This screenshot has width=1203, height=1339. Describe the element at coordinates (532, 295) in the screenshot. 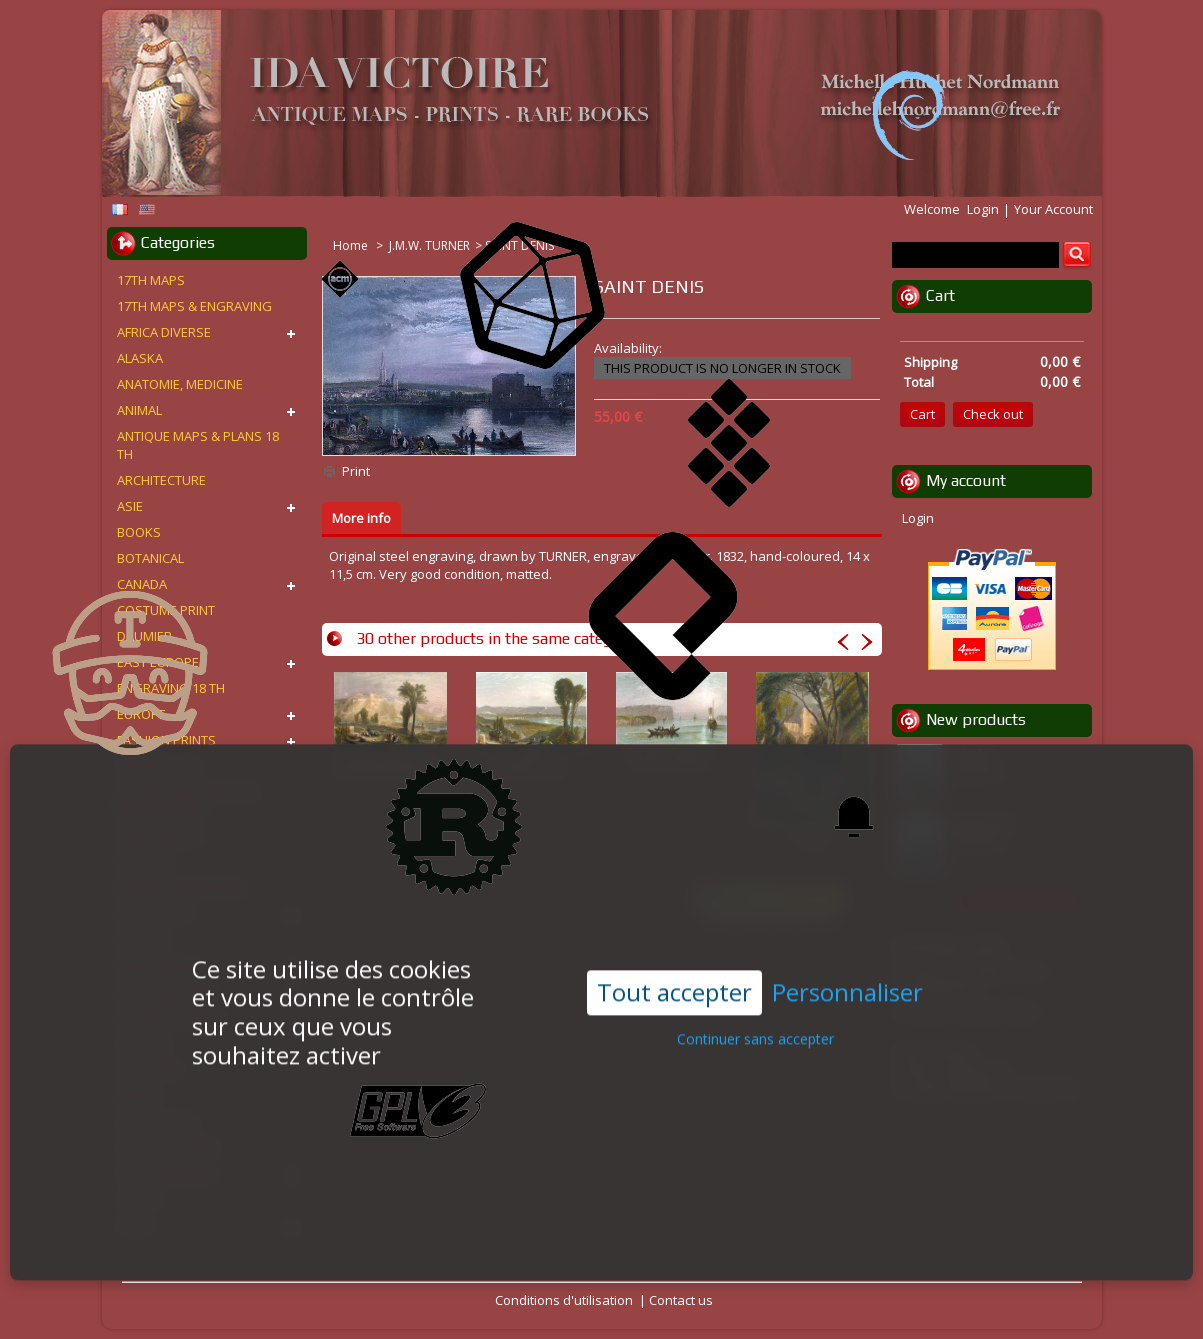

I see `influxdb time-series database logo` at that location.